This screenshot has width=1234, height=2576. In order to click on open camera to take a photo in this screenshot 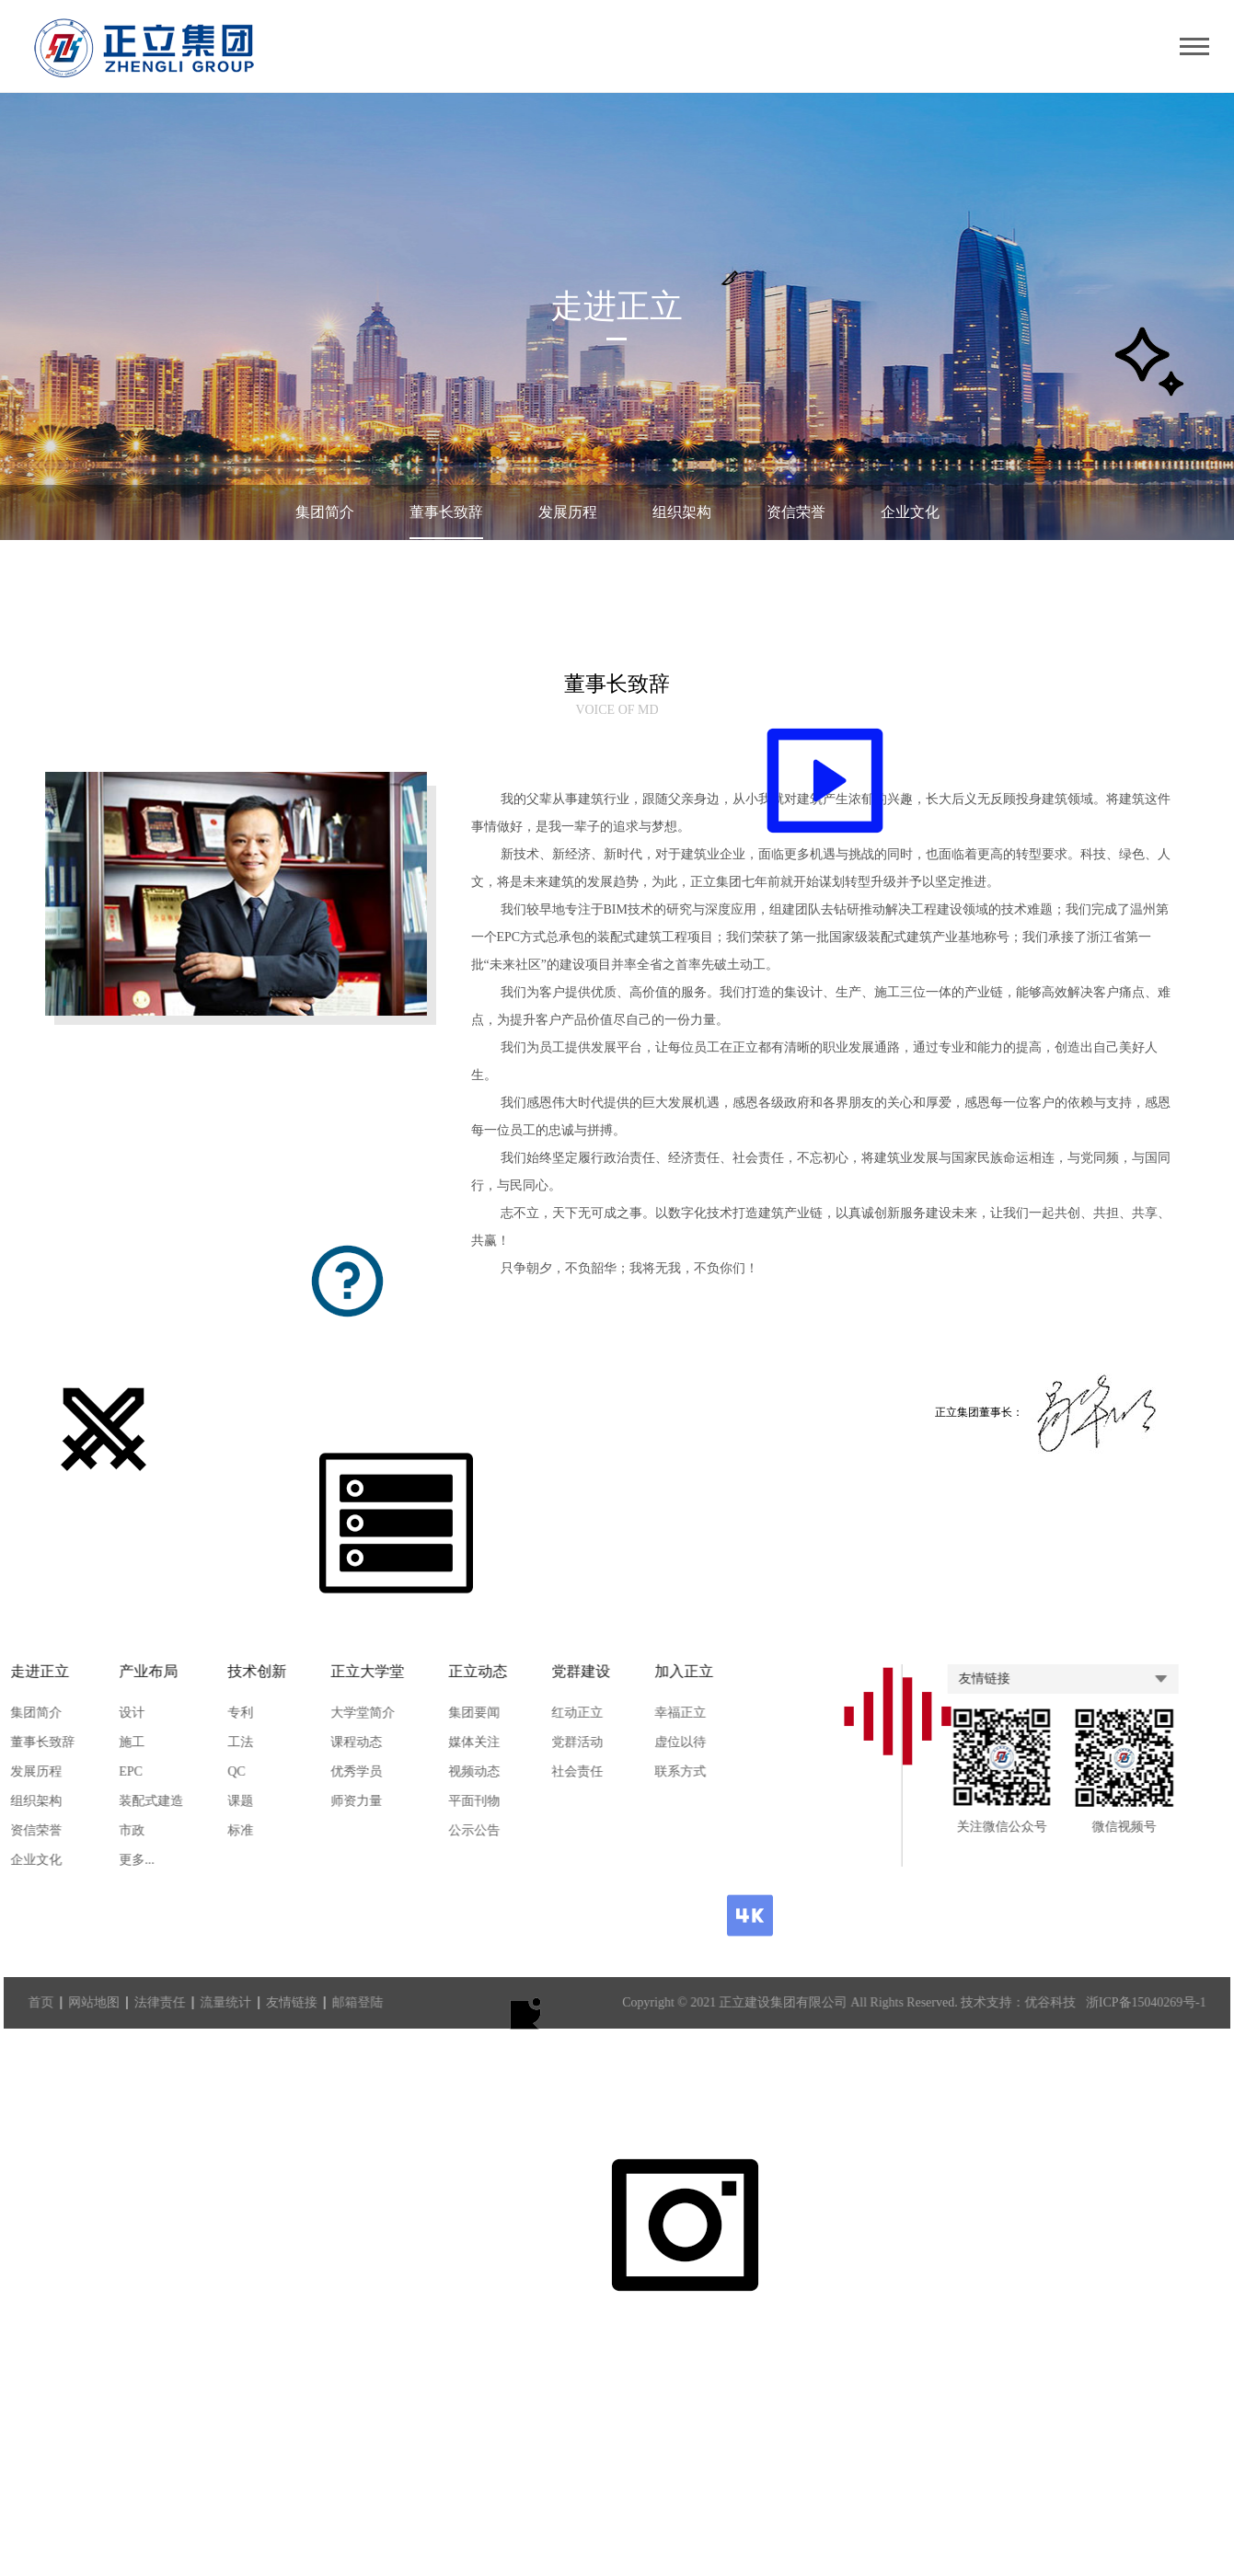, I will do `click(685, 2225)`.